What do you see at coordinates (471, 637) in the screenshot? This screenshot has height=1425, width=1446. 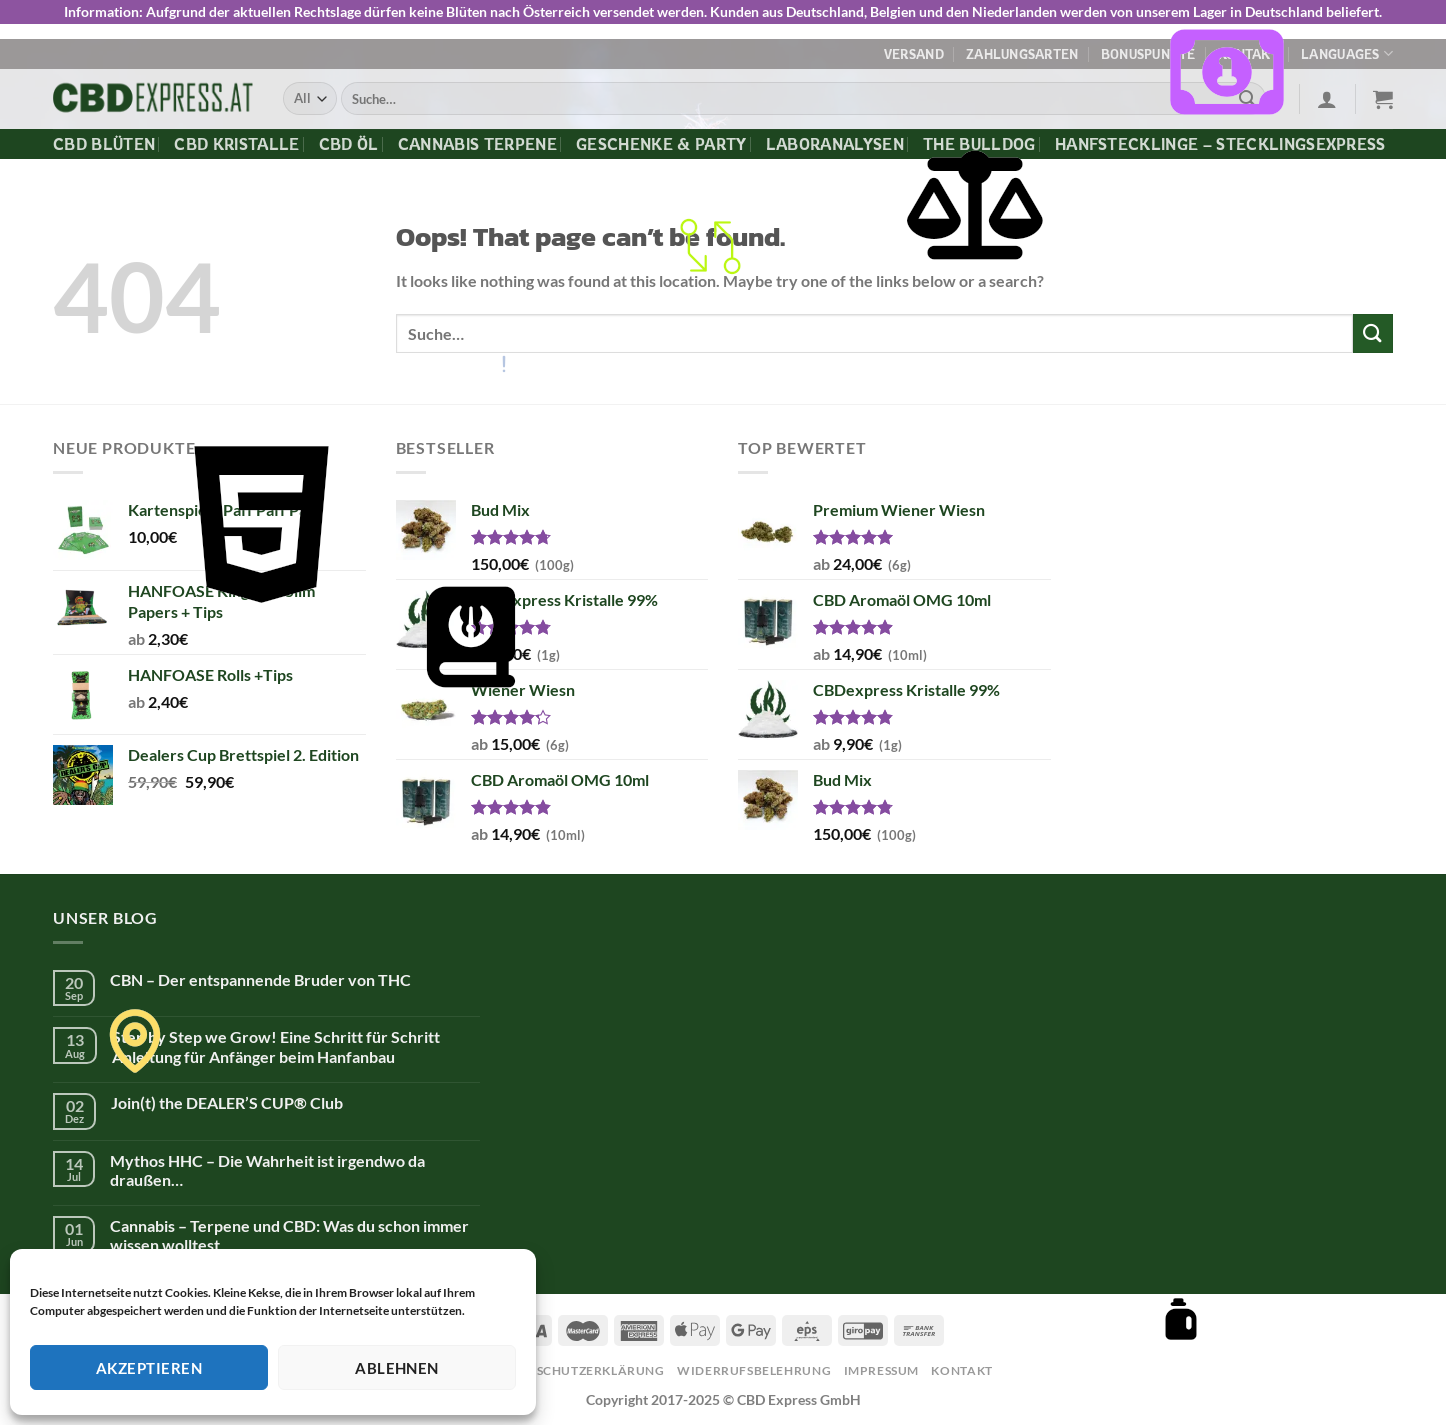 I see `access the jedi archive or journal` at bounding box center [471, 637].